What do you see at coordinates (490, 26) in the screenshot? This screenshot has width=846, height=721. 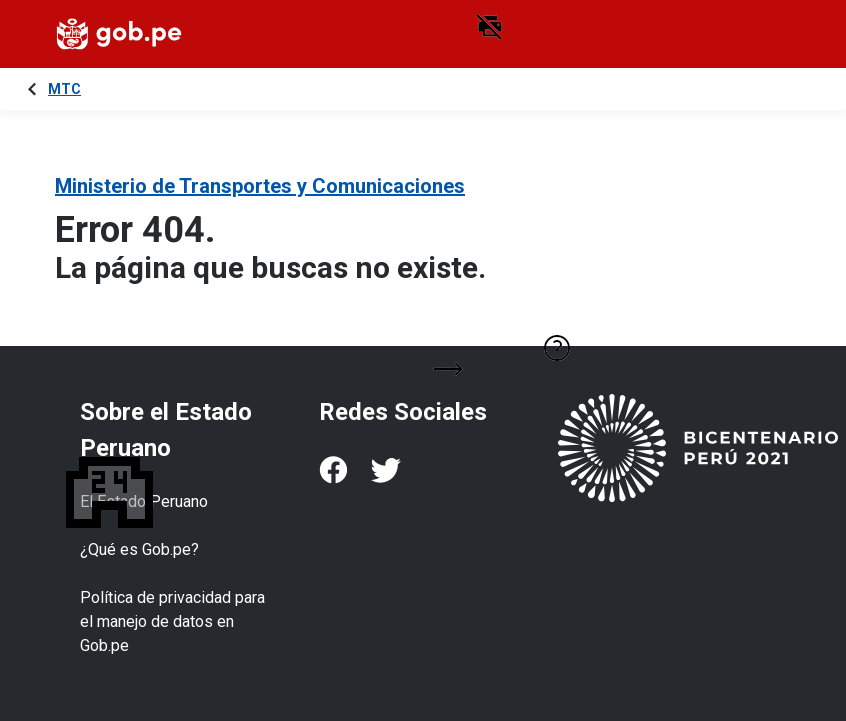 I see `printing is unavailable or disabled` at bounding box center [490, 26].